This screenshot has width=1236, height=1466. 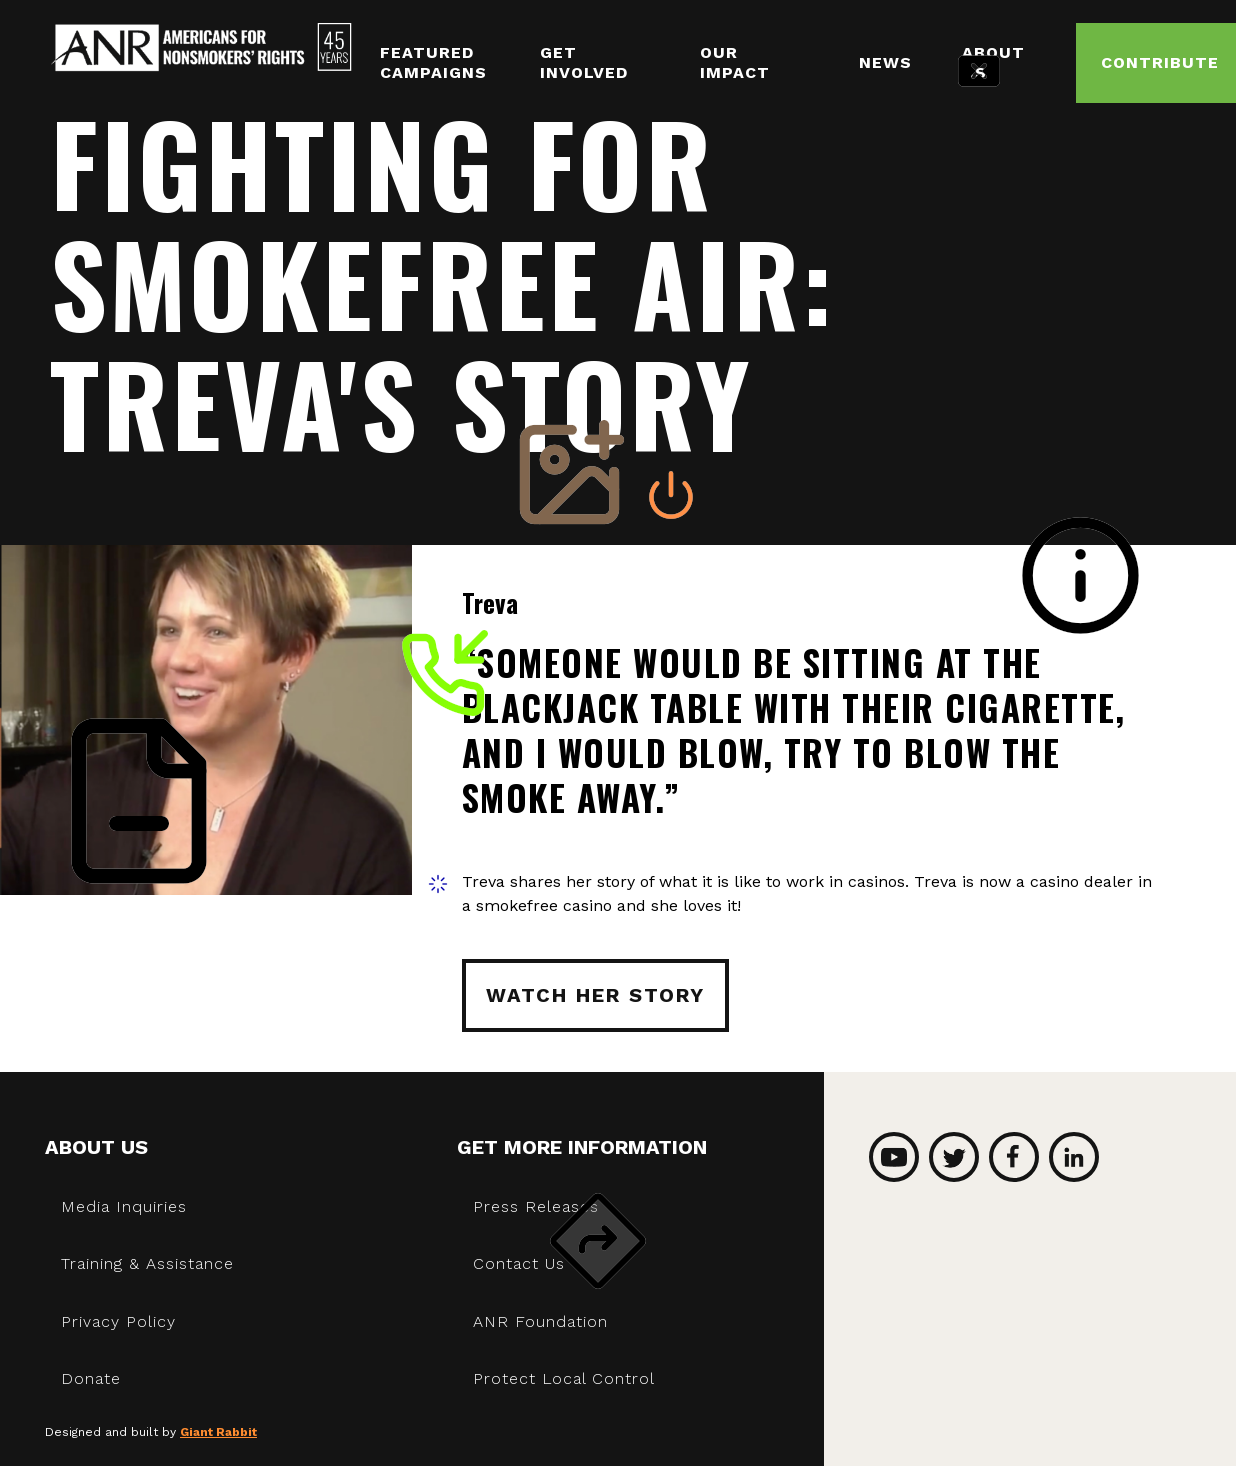 What do you see at coordinates (139, 801) in the screenshot?
I see `remove a file or document` at bounding box center [139, 801].